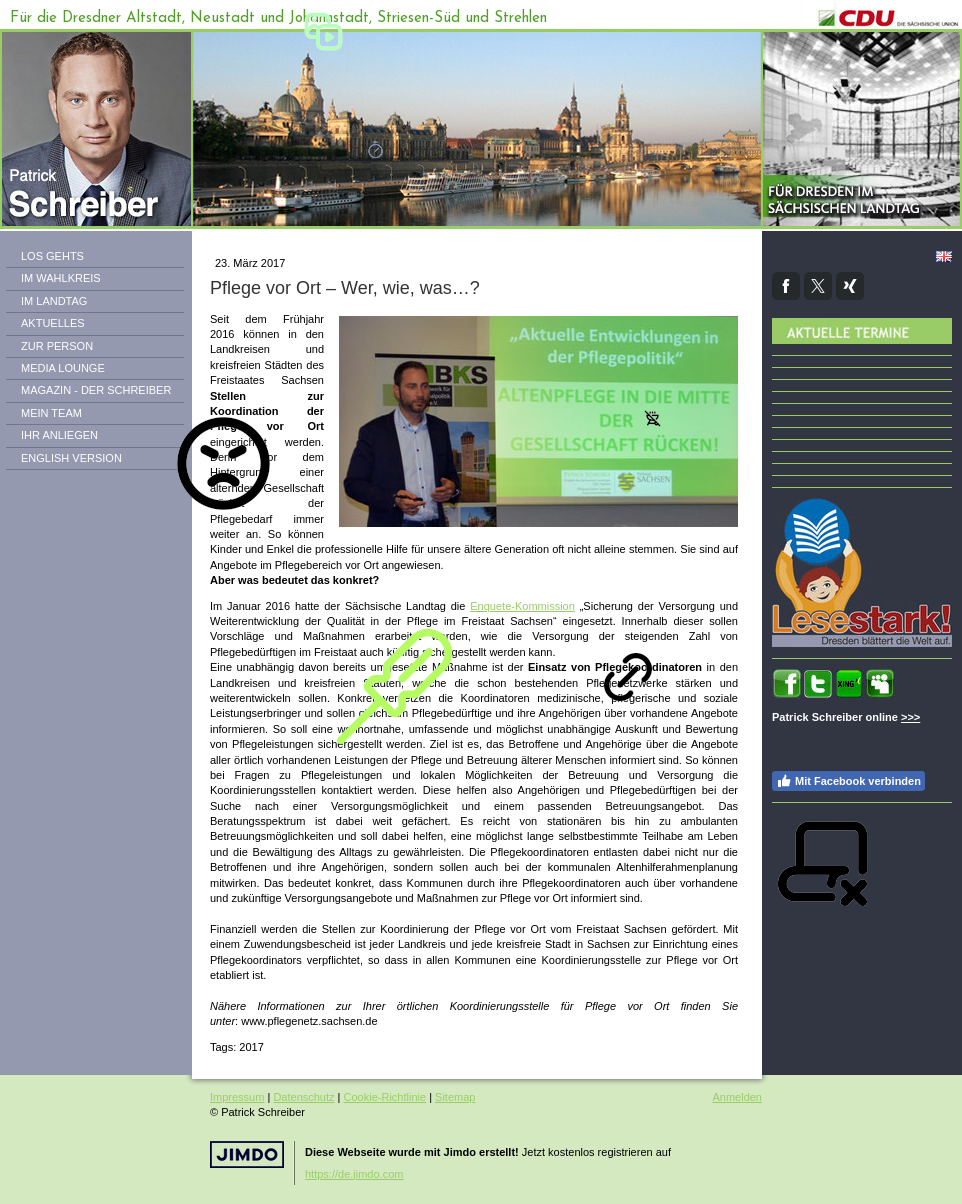  I want to click on start or set a timer, so click(375, 150).